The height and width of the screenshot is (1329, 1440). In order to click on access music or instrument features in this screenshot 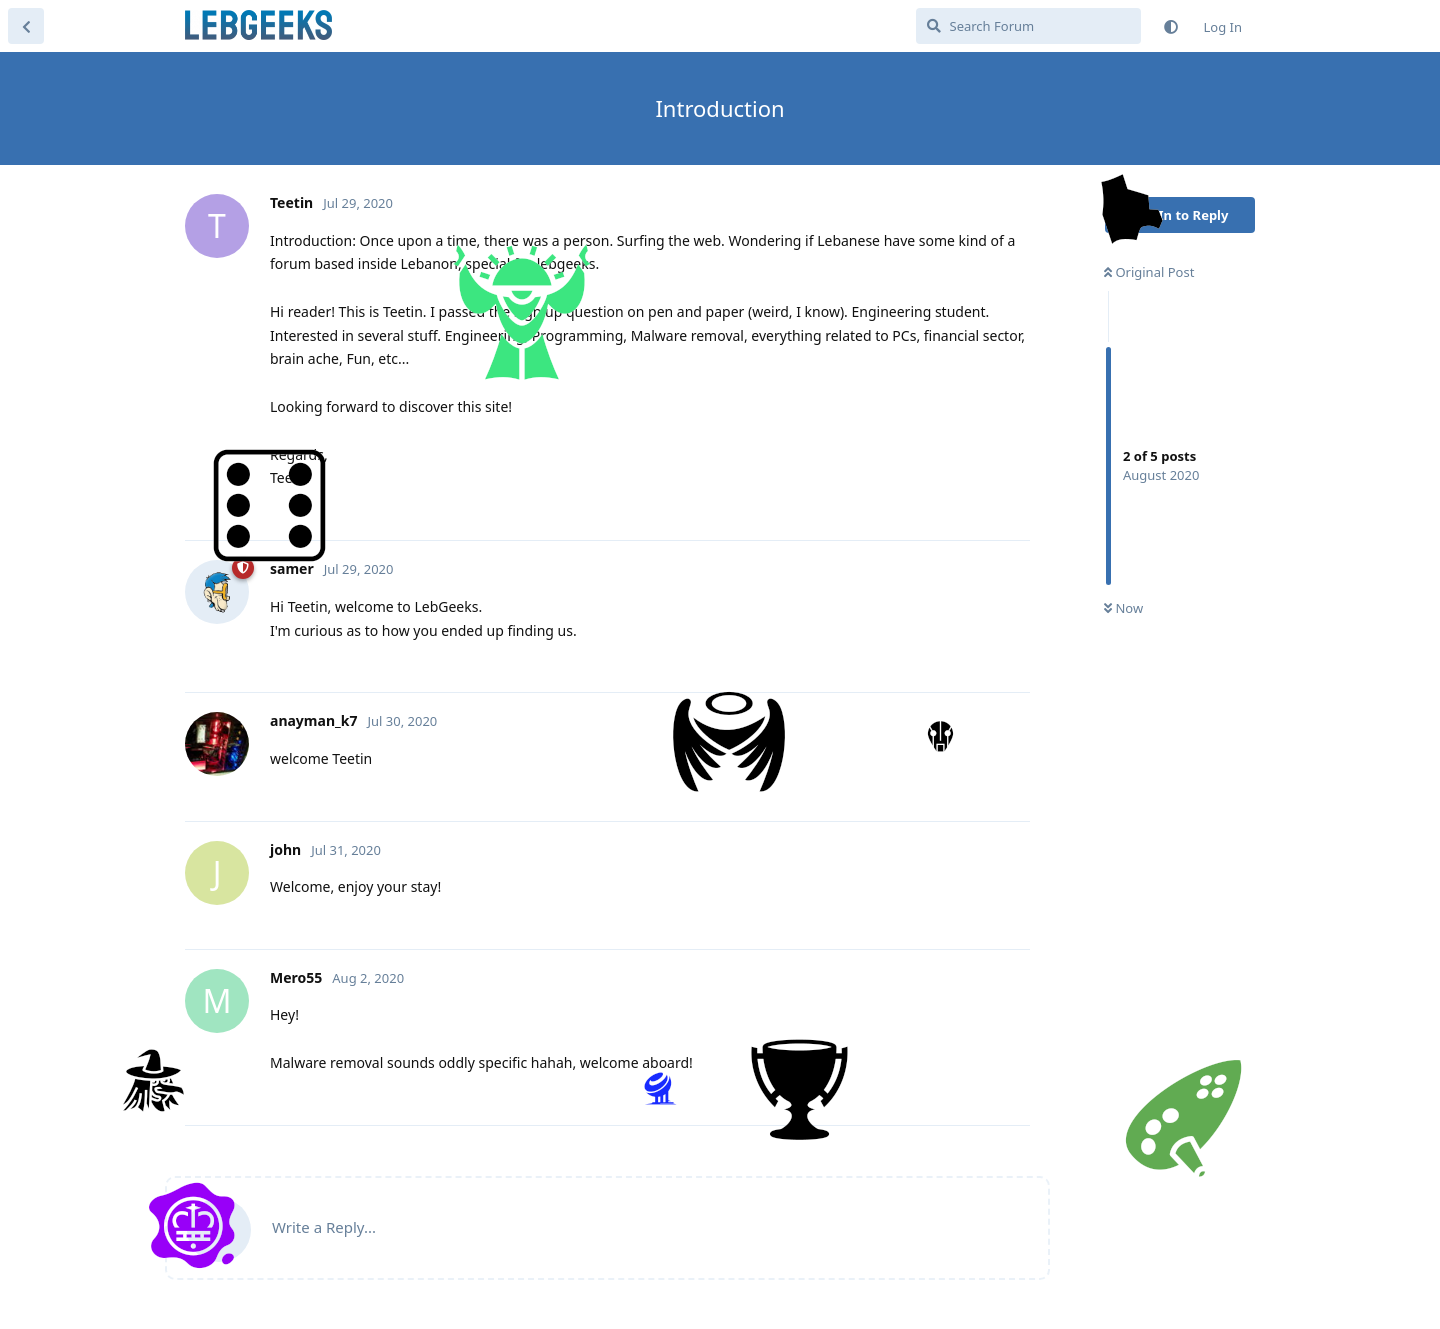, I will do `click(1185, 1117)`.